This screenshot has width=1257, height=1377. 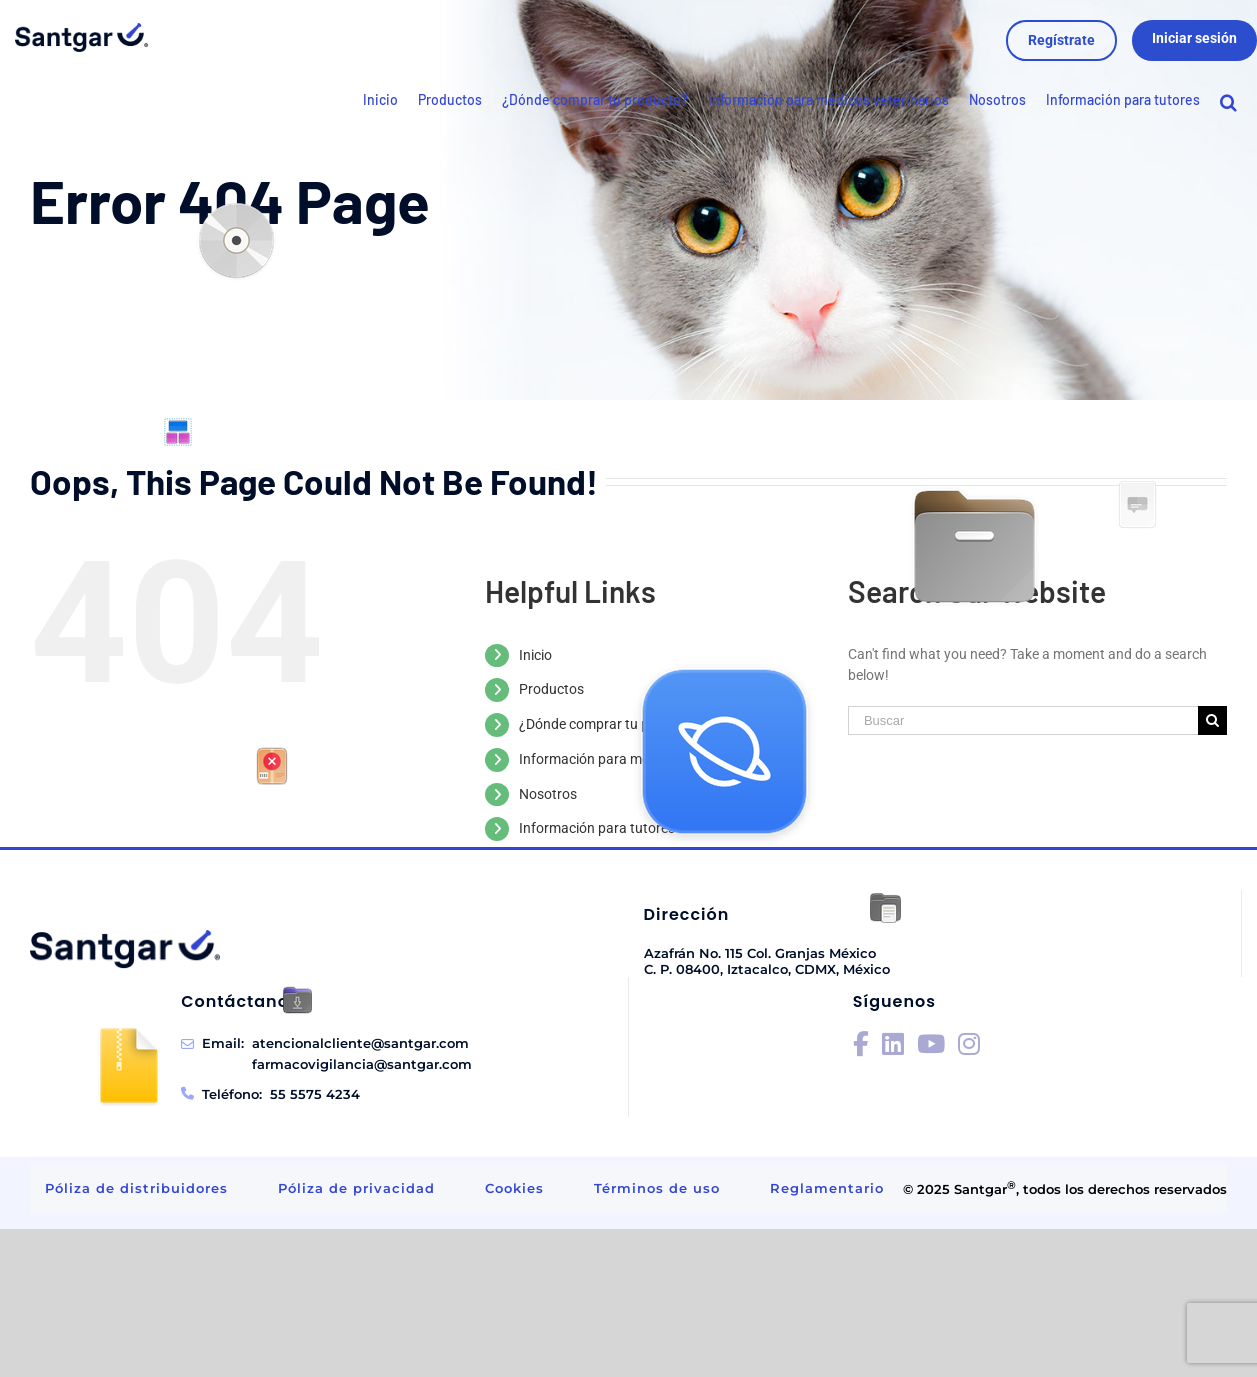 I want to click on open your downloads folder, so click(x=297, y=999).